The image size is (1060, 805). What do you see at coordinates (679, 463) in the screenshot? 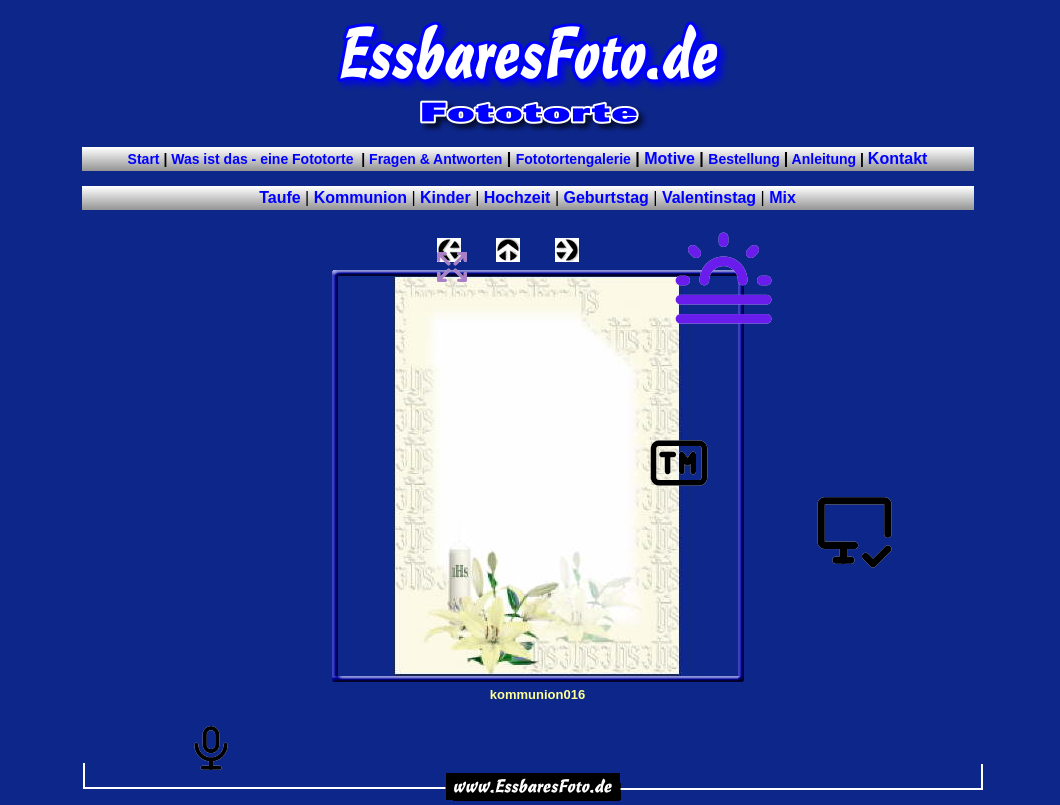
I see `indicates trademarked content or branding` at bounding box center [679, 463].